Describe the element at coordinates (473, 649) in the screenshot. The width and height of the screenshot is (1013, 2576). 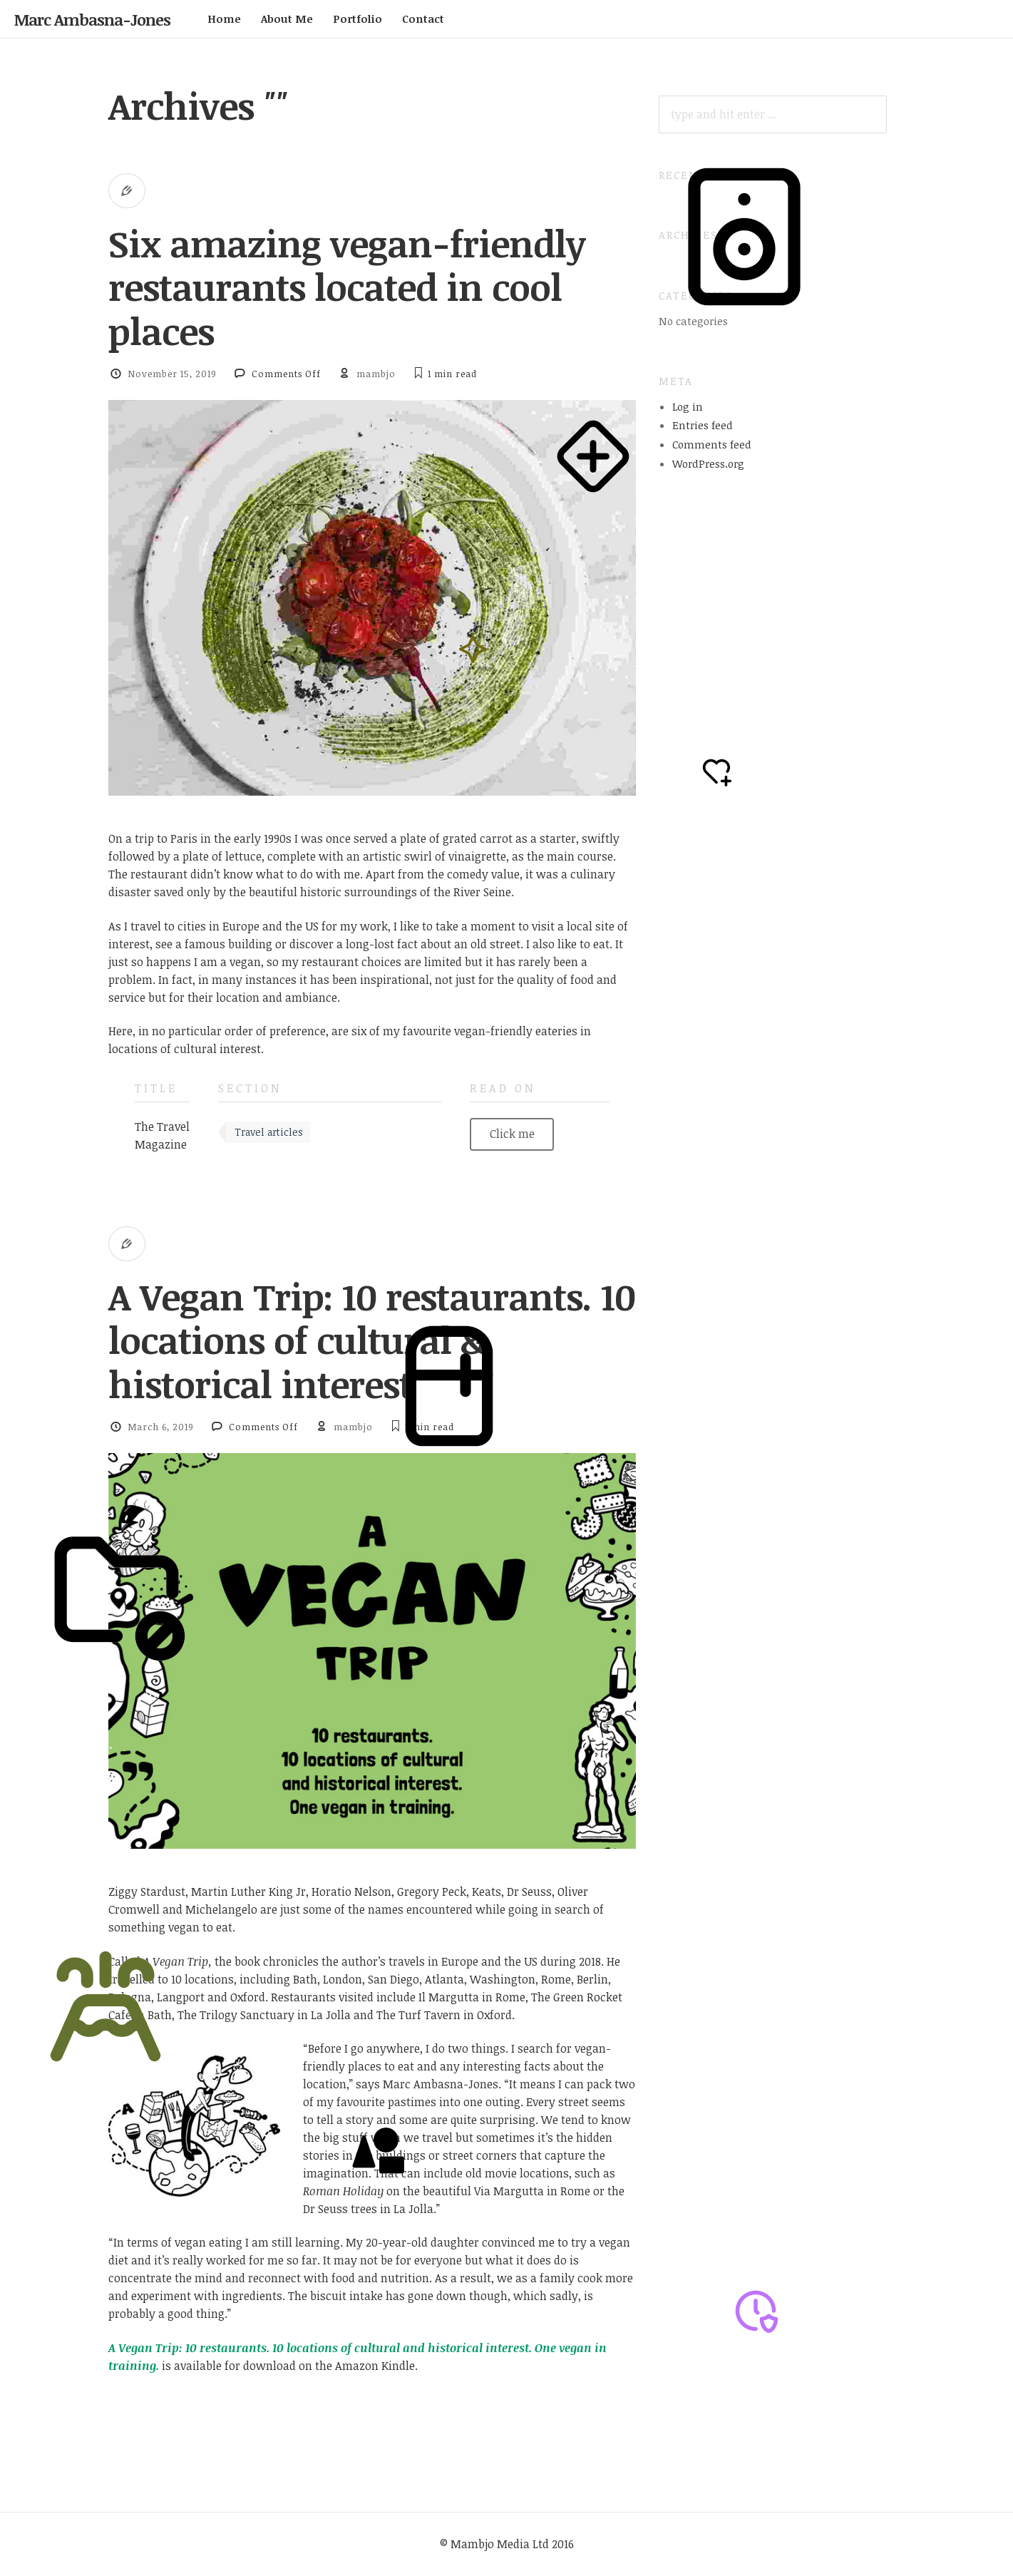
I see `add a sparkle or highlight effect` at that location.